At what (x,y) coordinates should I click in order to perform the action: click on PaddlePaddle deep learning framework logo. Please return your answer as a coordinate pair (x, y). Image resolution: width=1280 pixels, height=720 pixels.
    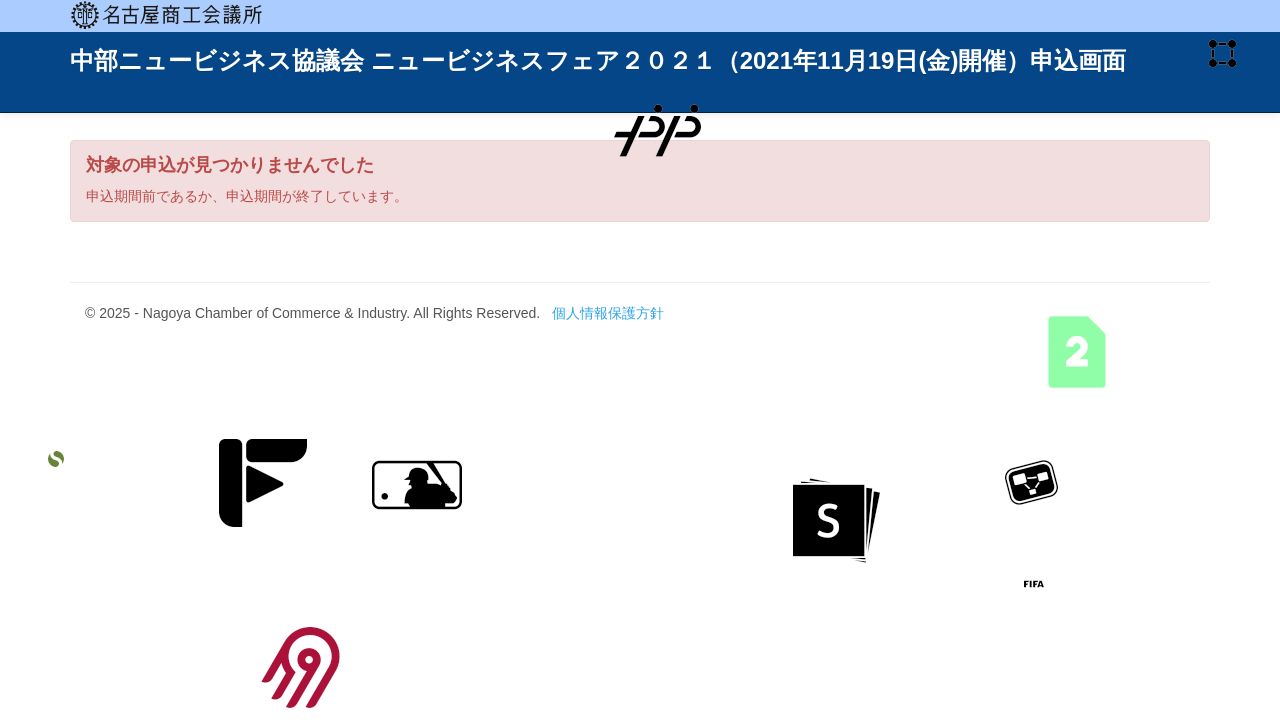
    Looking at the image, I should click on (657, 130).